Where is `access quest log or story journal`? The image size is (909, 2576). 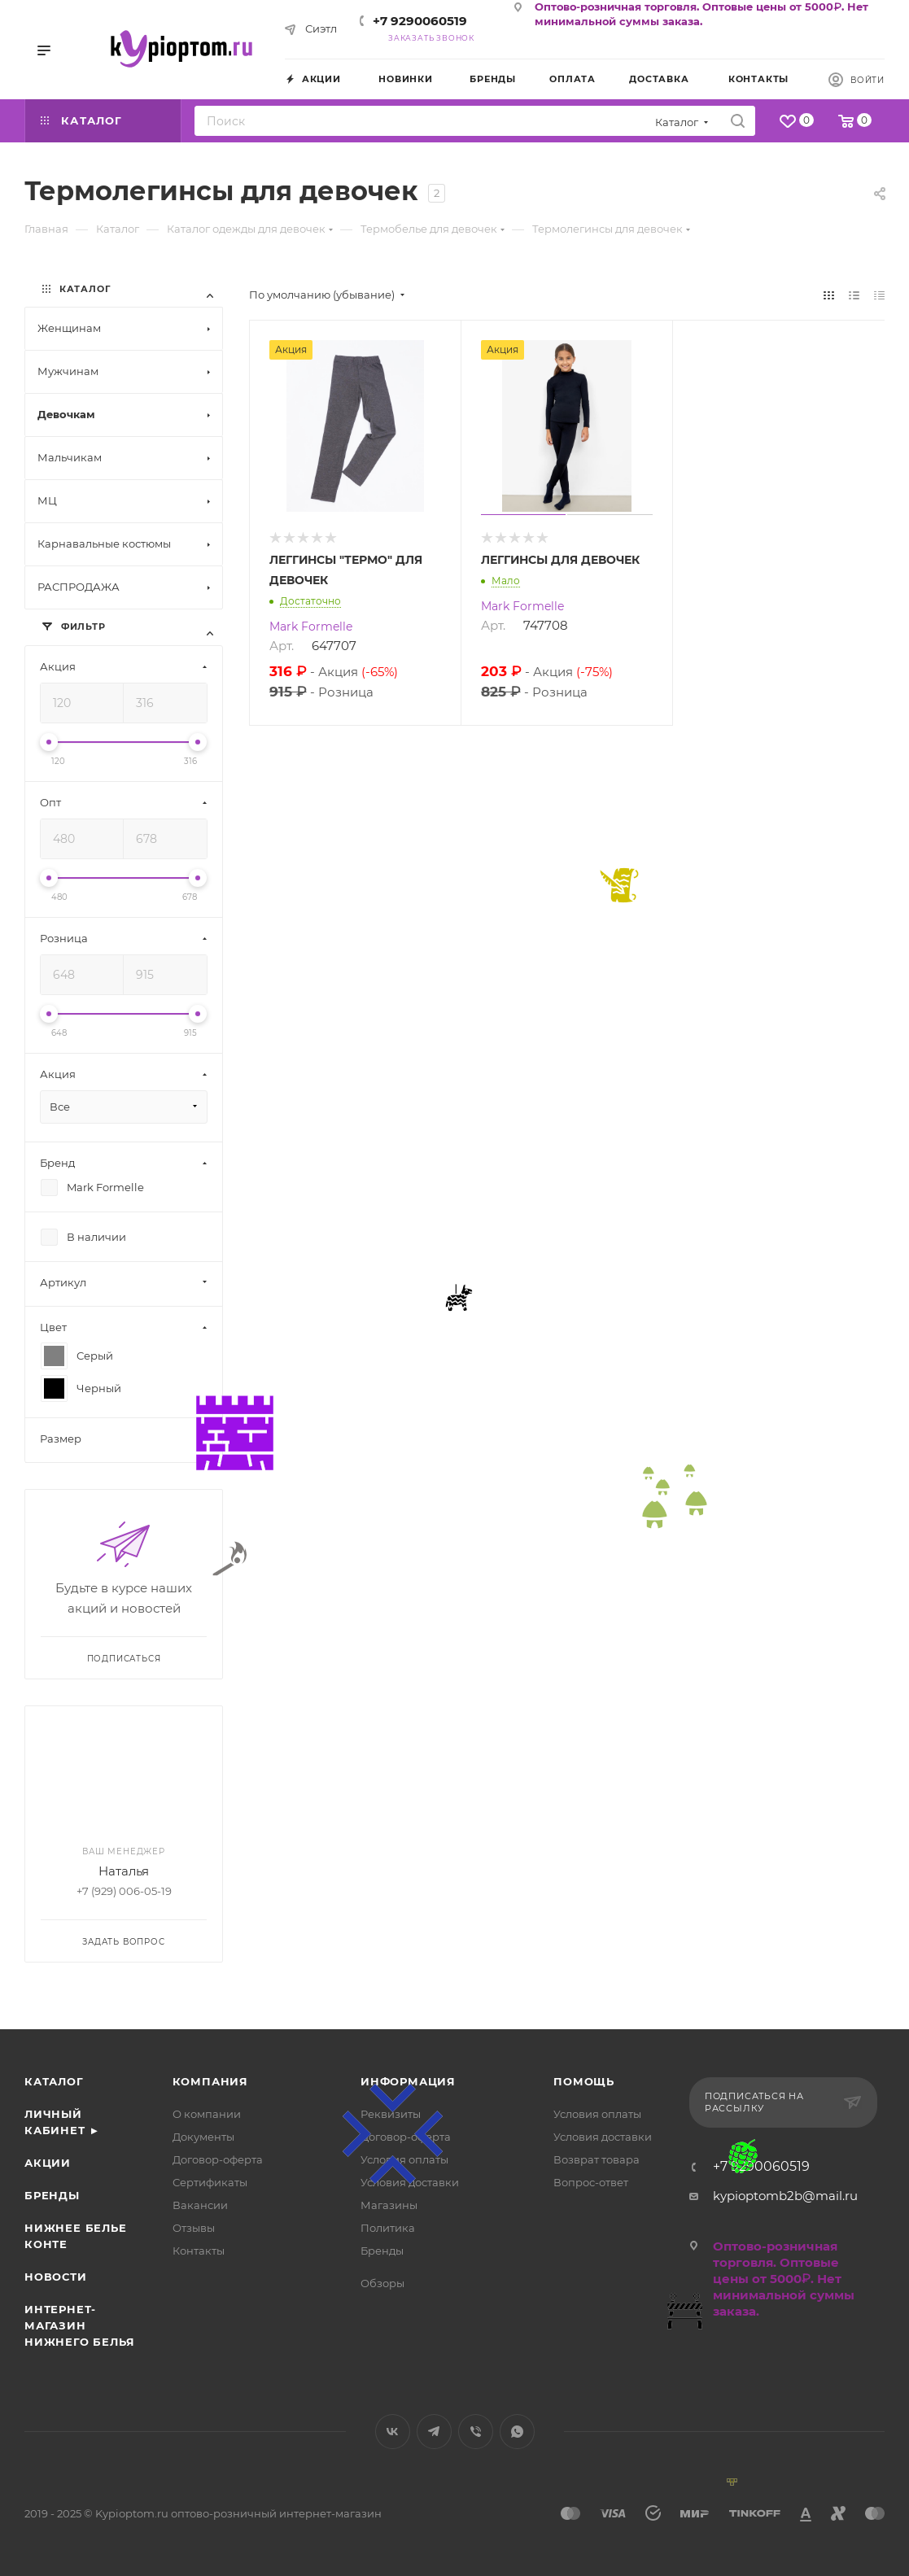
access quest log or story journal is located at coordinates (619, 885).